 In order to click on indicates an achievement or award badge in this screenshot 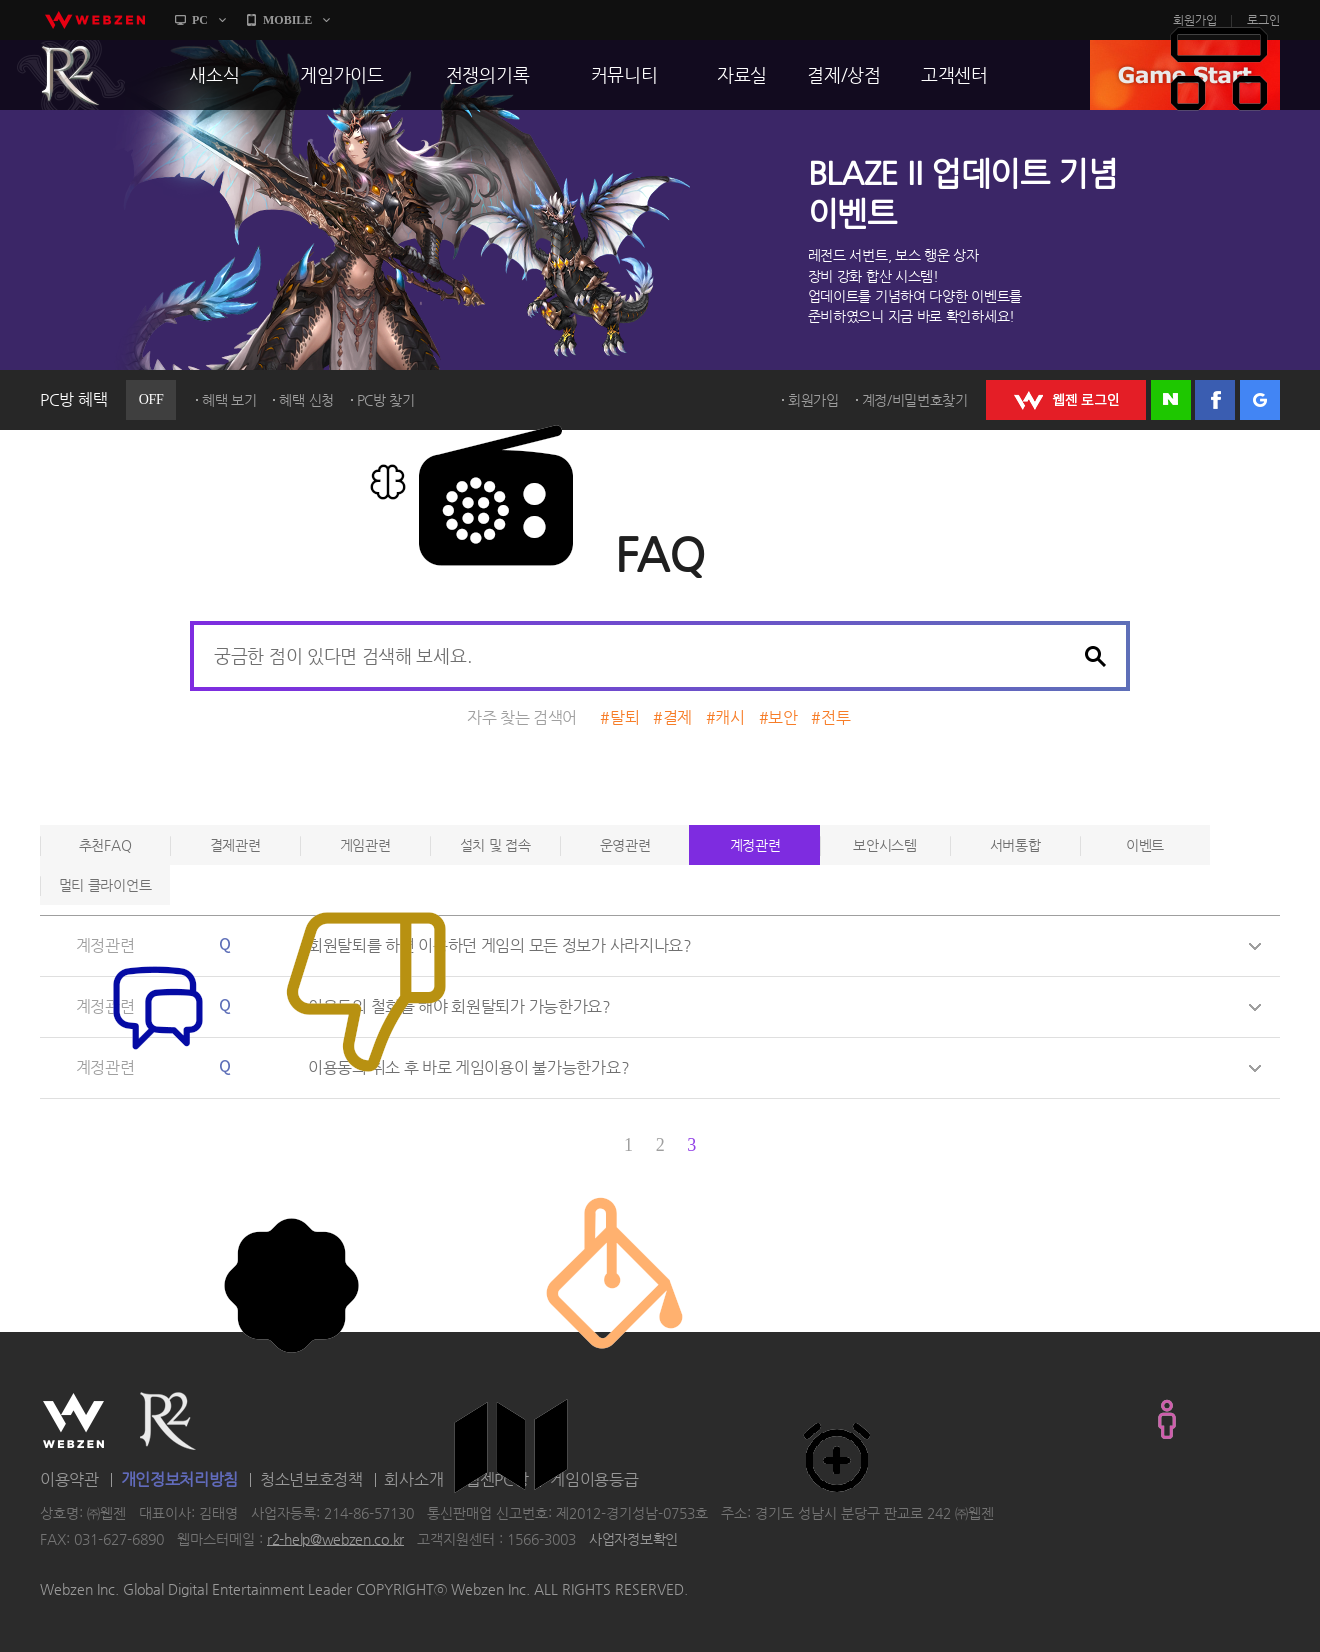, I will do `click(291, 1285)`.